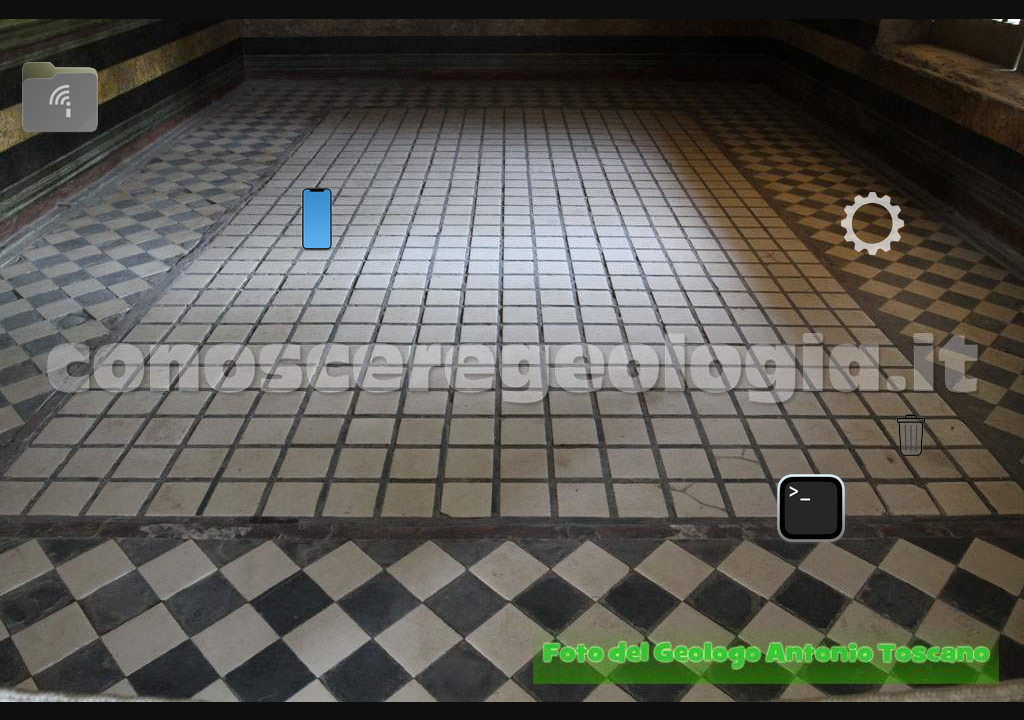  I want to click on placeholder or missing library behavior indicator, so click(872, 223).